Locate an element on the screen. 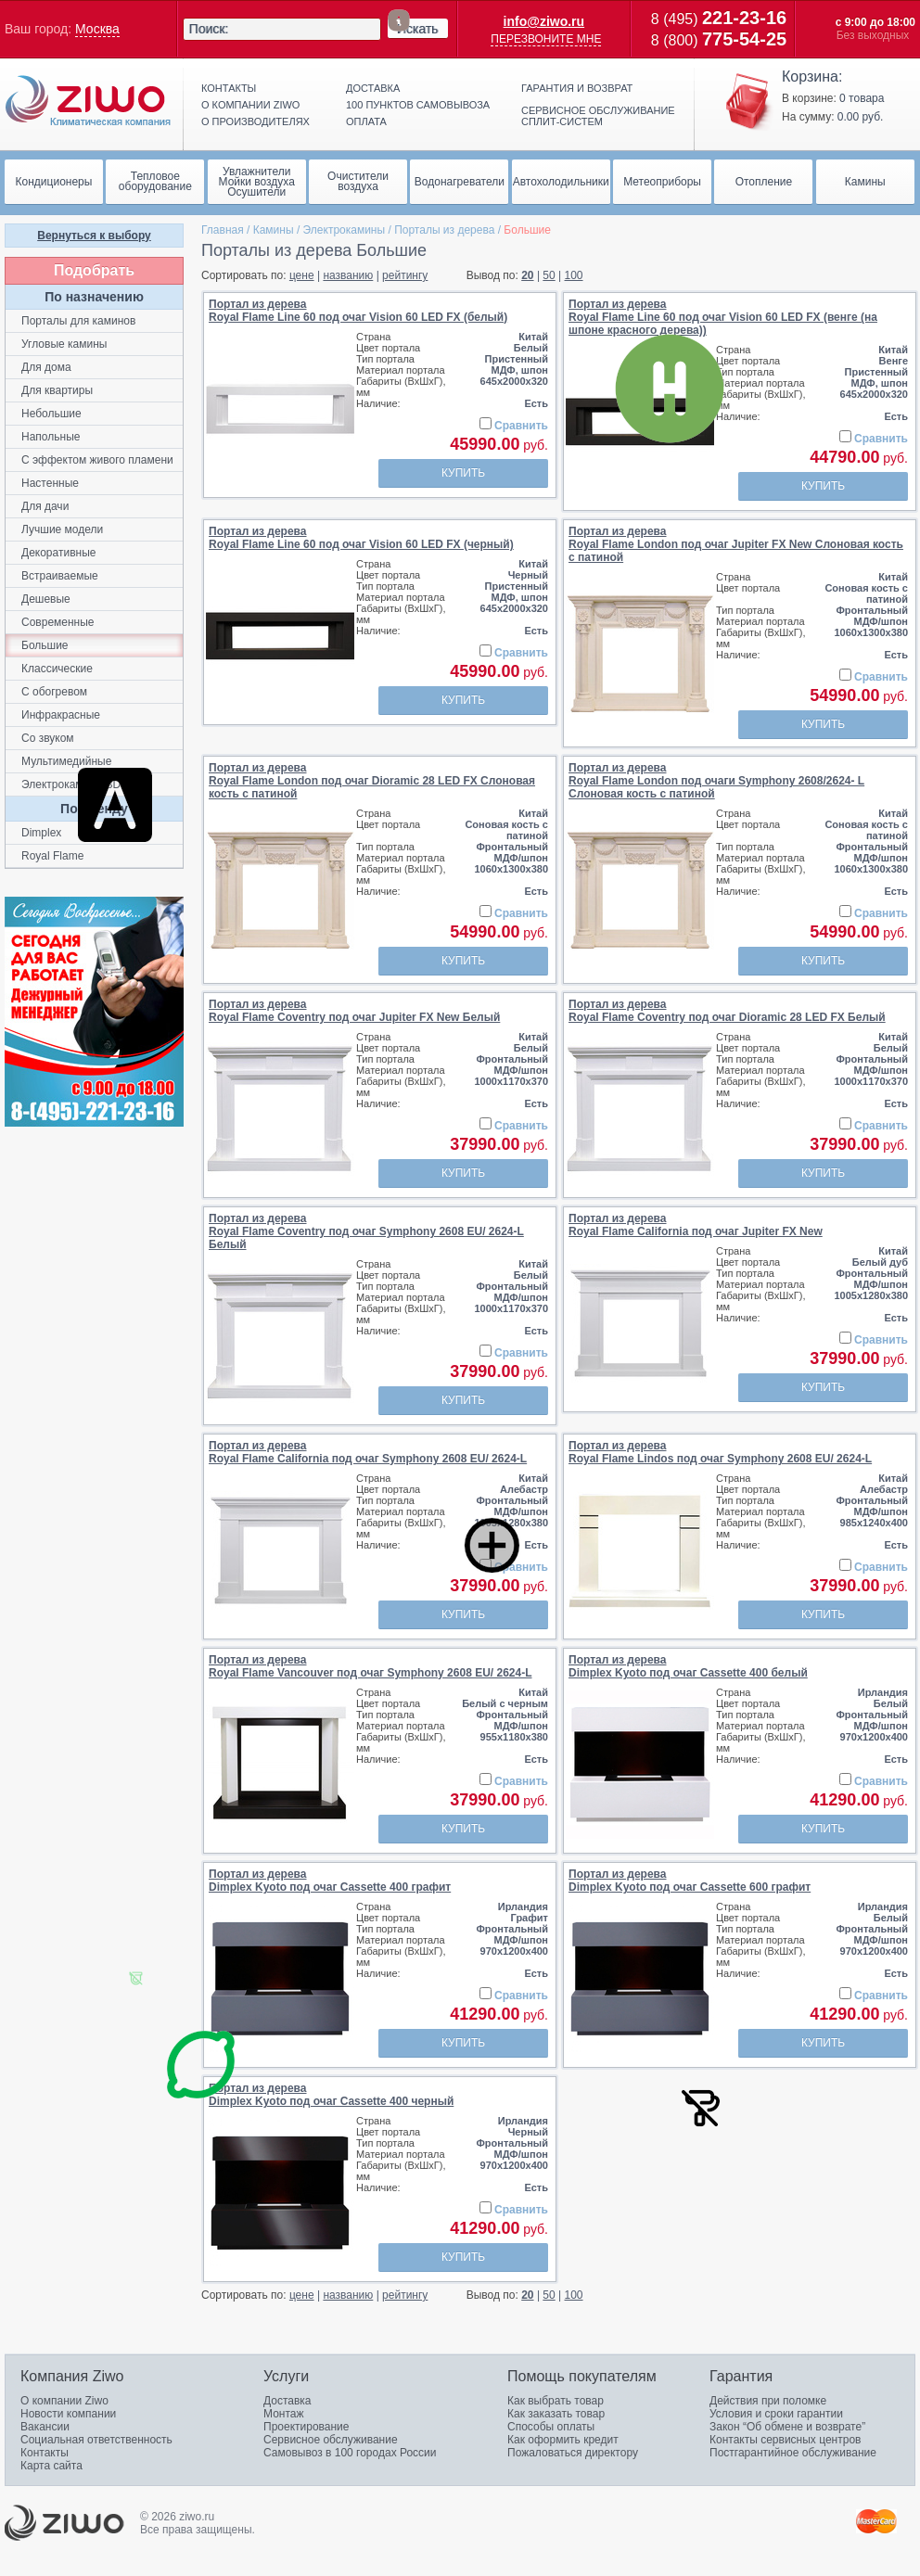 The image size is (920, 2576). cctv camera is disabled or offline is located at coordinates (135, 1978).